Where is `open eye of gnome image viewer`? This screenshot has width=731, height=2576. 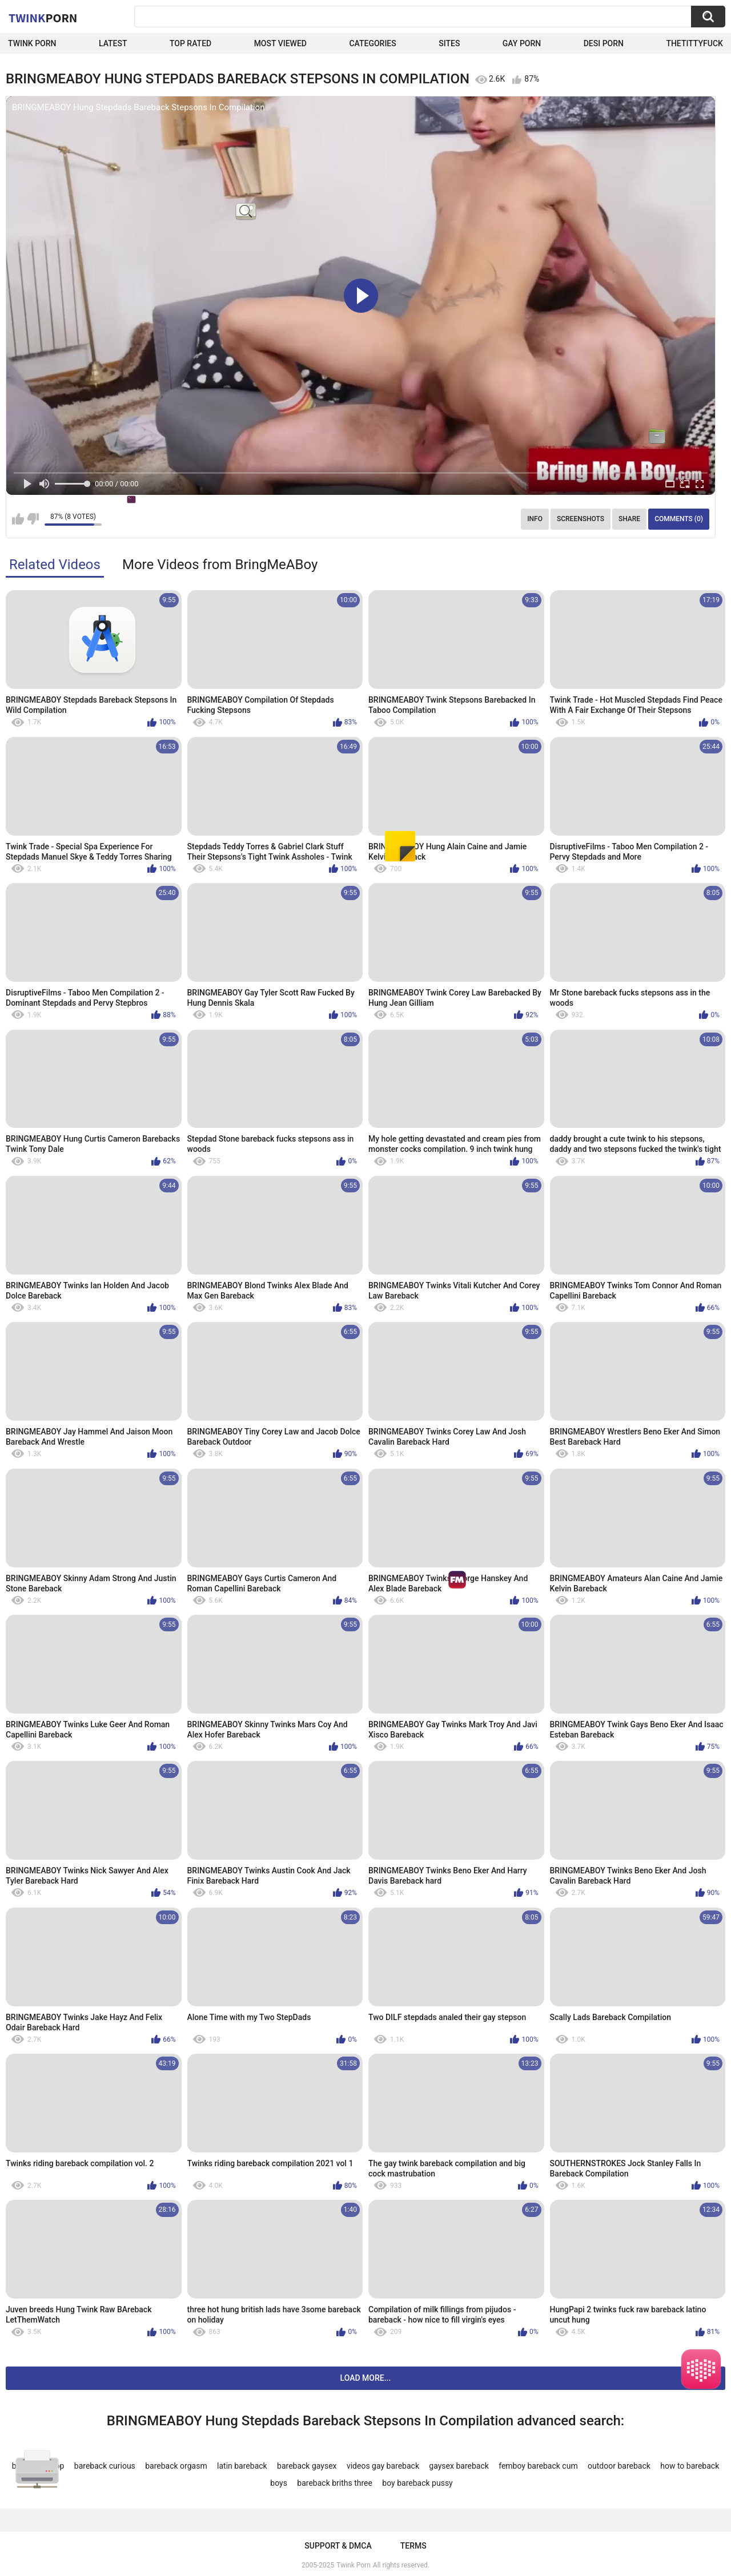 open eye of gnome image viewer is located at coordinates (246, 211).